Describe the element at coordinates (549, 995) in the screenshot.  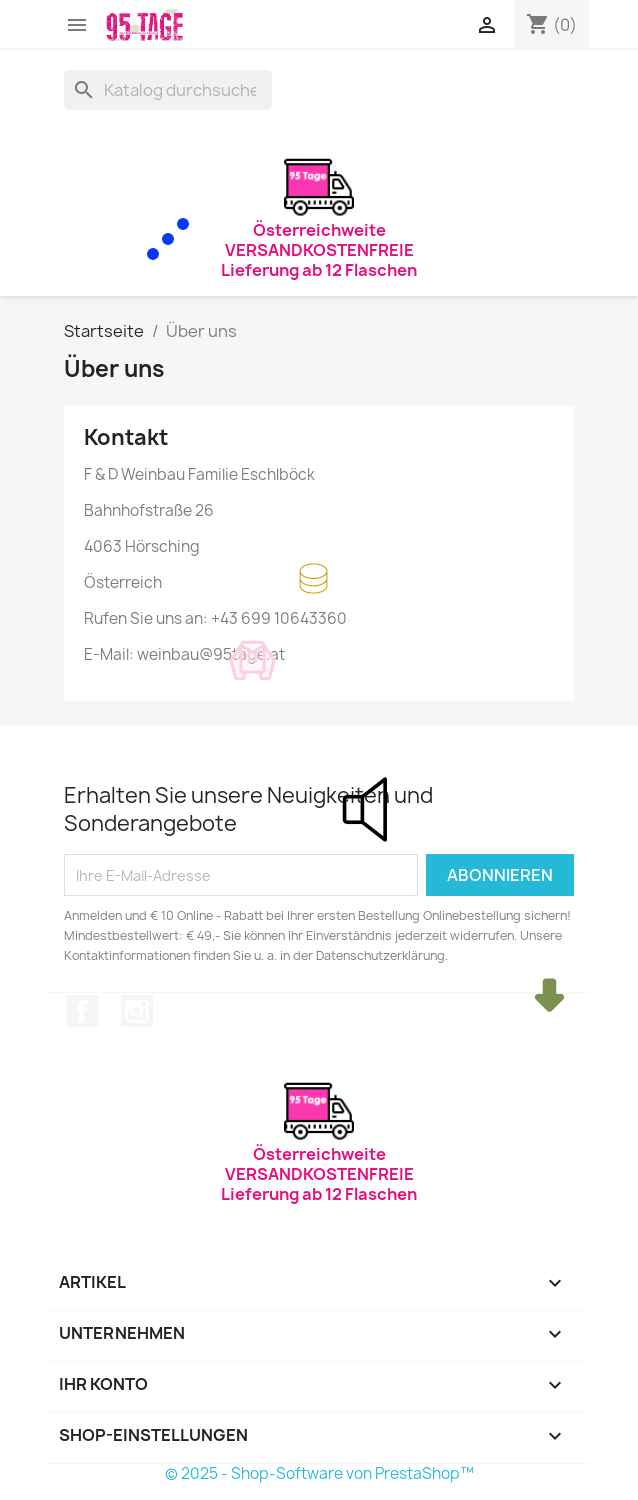
I see `download a file or content` at that location.